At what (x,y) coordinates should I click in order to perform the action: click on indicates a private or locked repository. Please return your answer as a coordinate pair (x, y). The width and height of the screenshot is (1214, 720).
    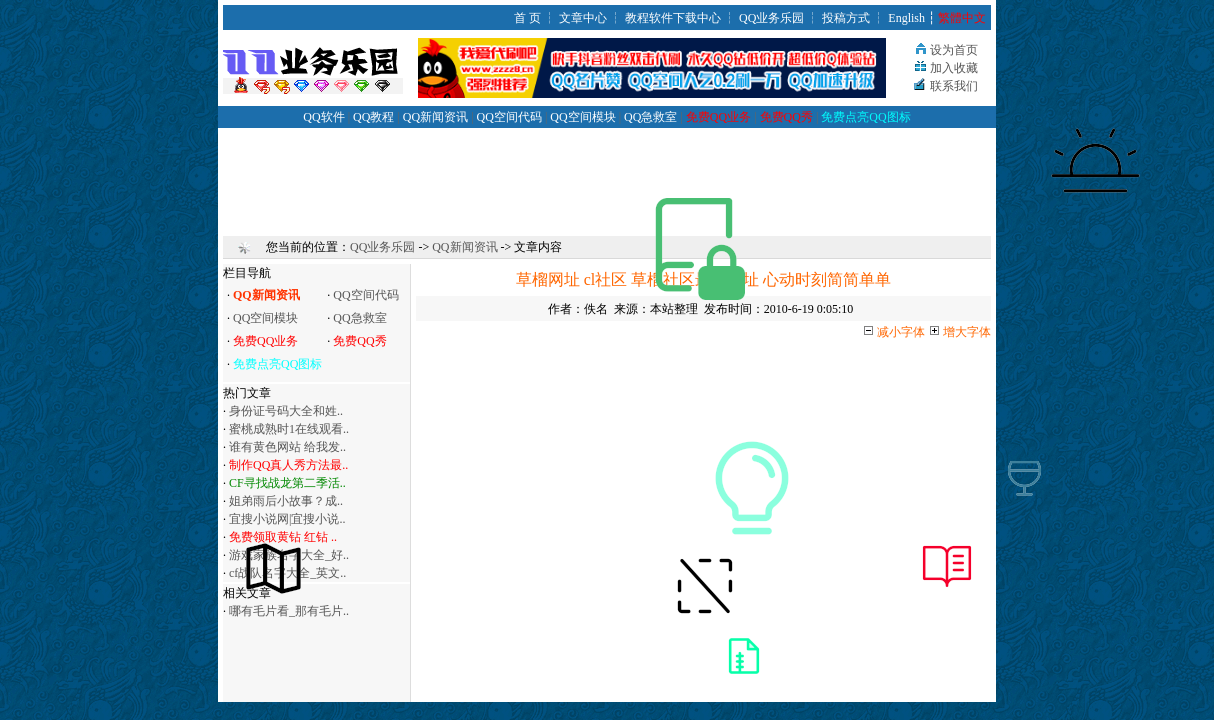
    Looking at the image, I should click on (694, 249).